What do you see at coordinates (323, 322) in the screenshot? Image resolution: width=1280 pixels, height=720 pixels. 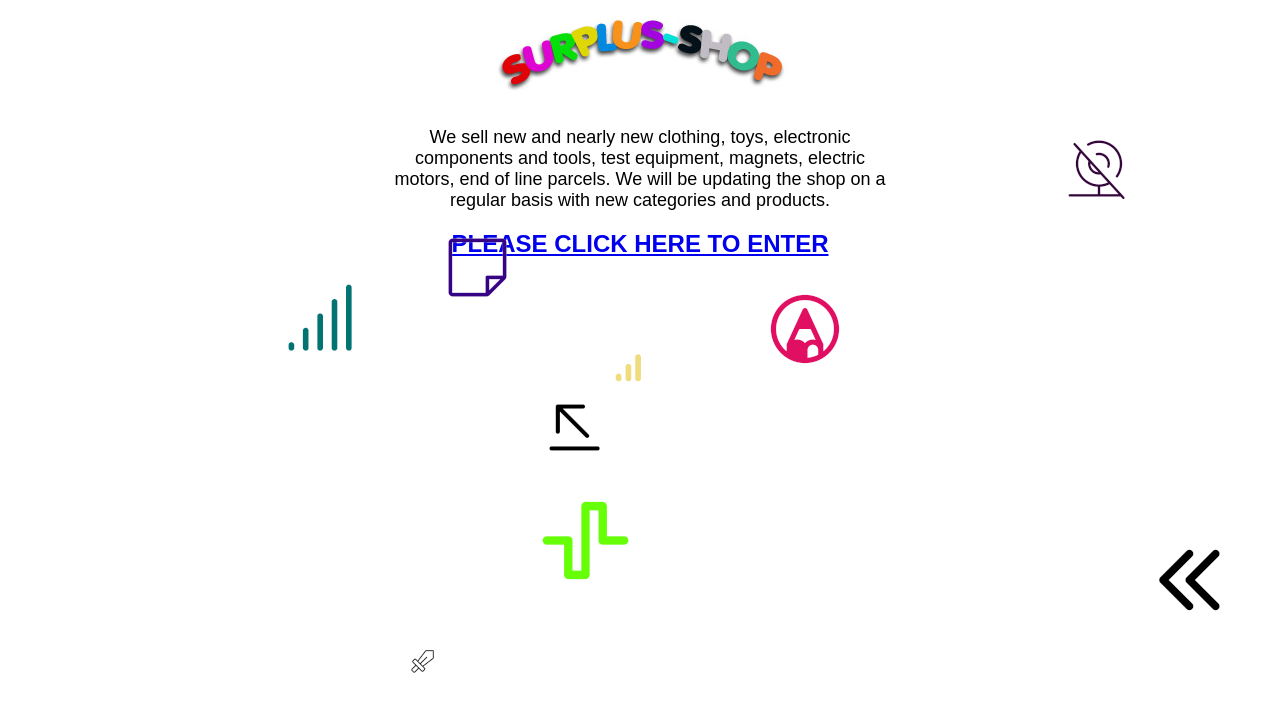 I see `indicates full cellular signal strength` at bounding box center [323, 322].